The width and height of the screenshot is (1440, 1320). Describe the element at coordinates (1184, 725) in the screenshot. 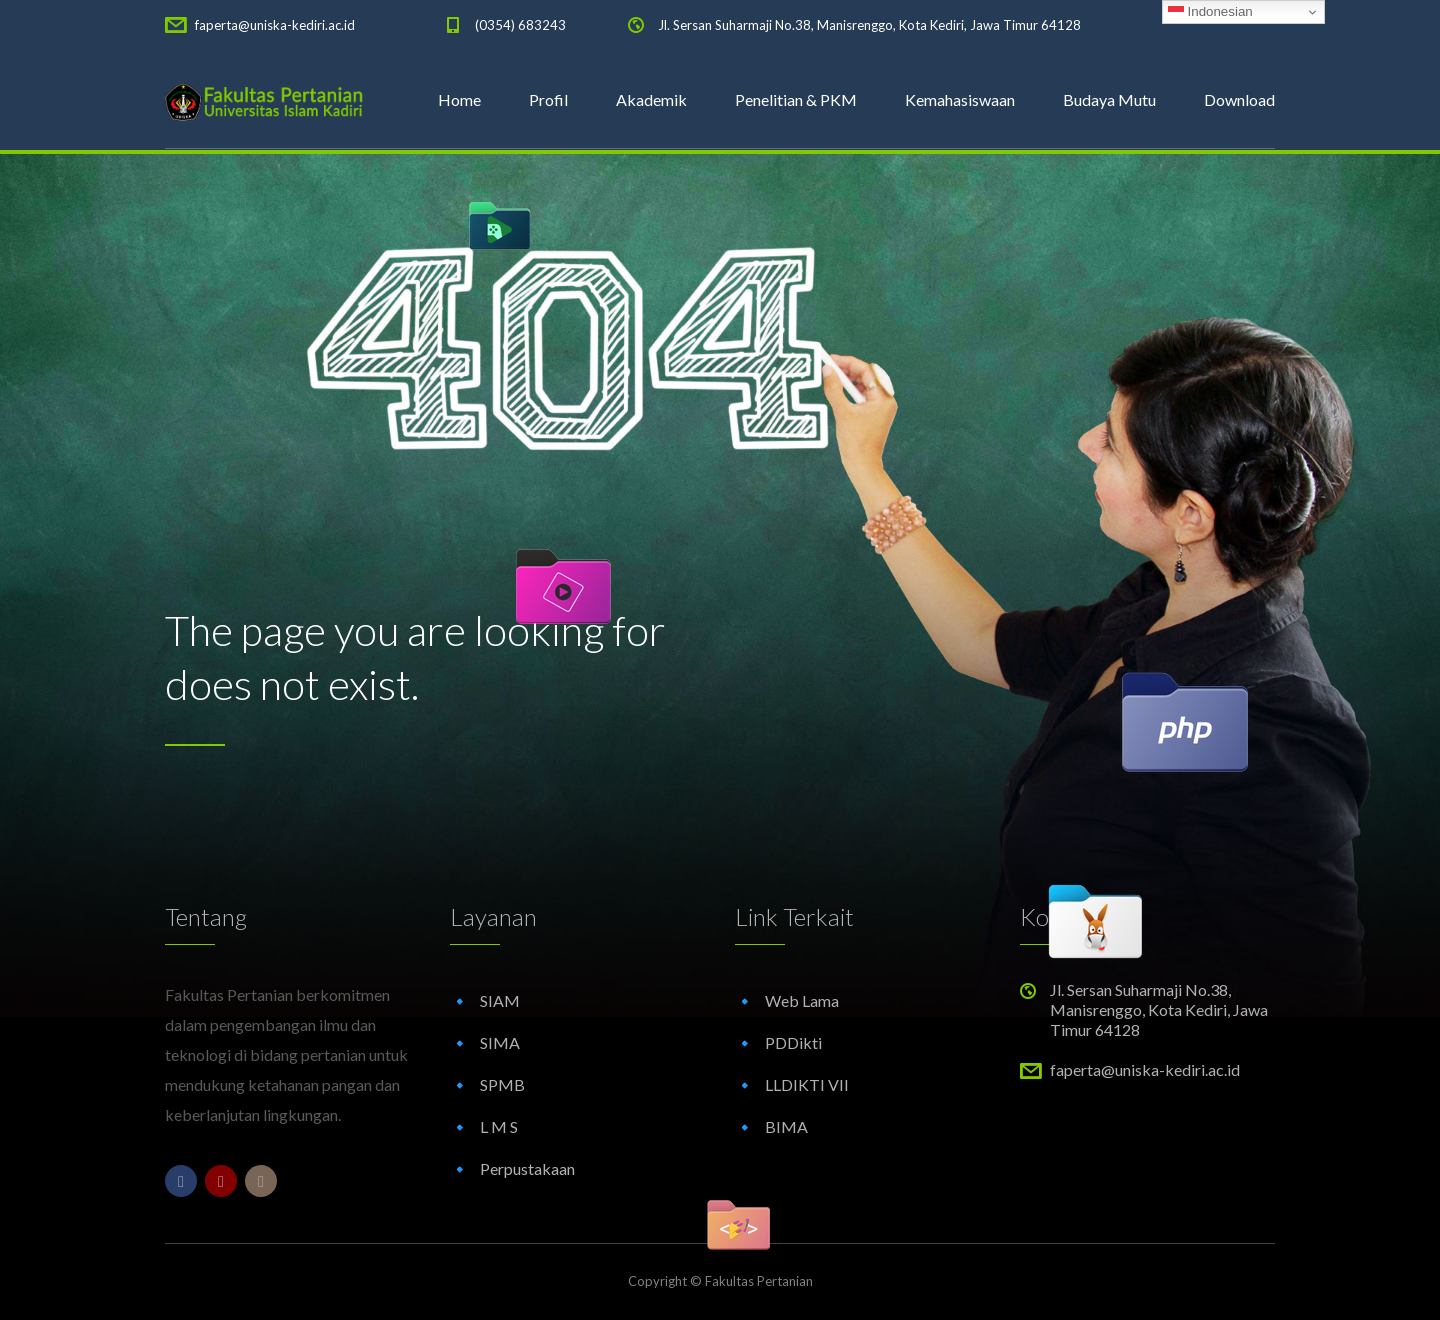

I see `open folder containing php files` at that location.